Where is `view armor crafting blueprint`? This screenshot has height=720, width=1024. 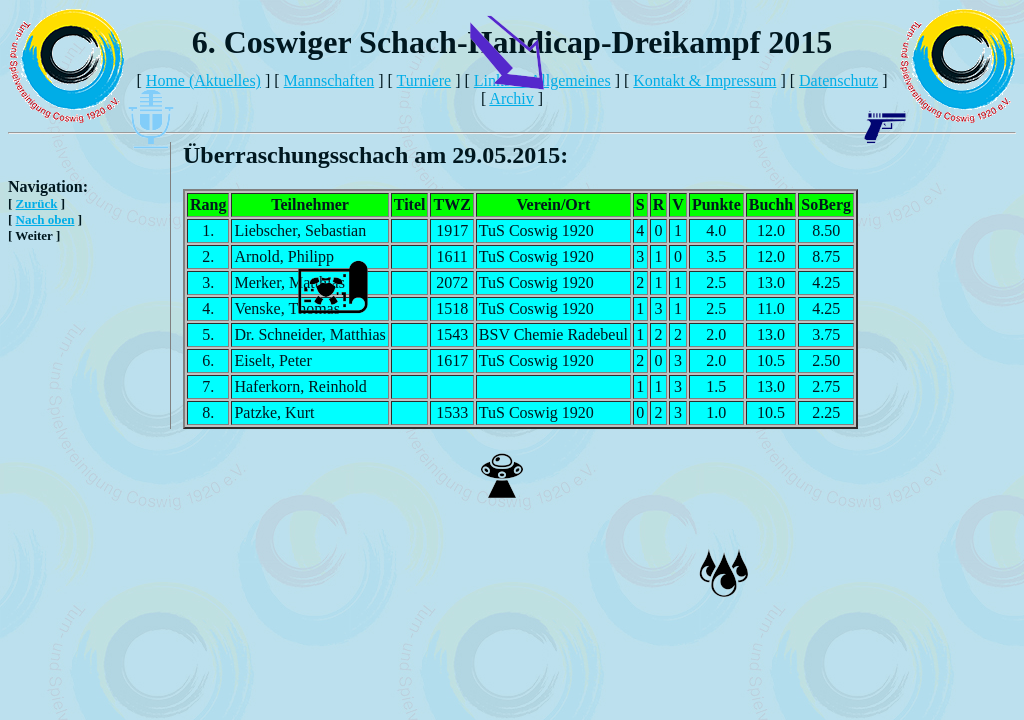
view armor crafting blueprint is located at coordinates (333, 287).